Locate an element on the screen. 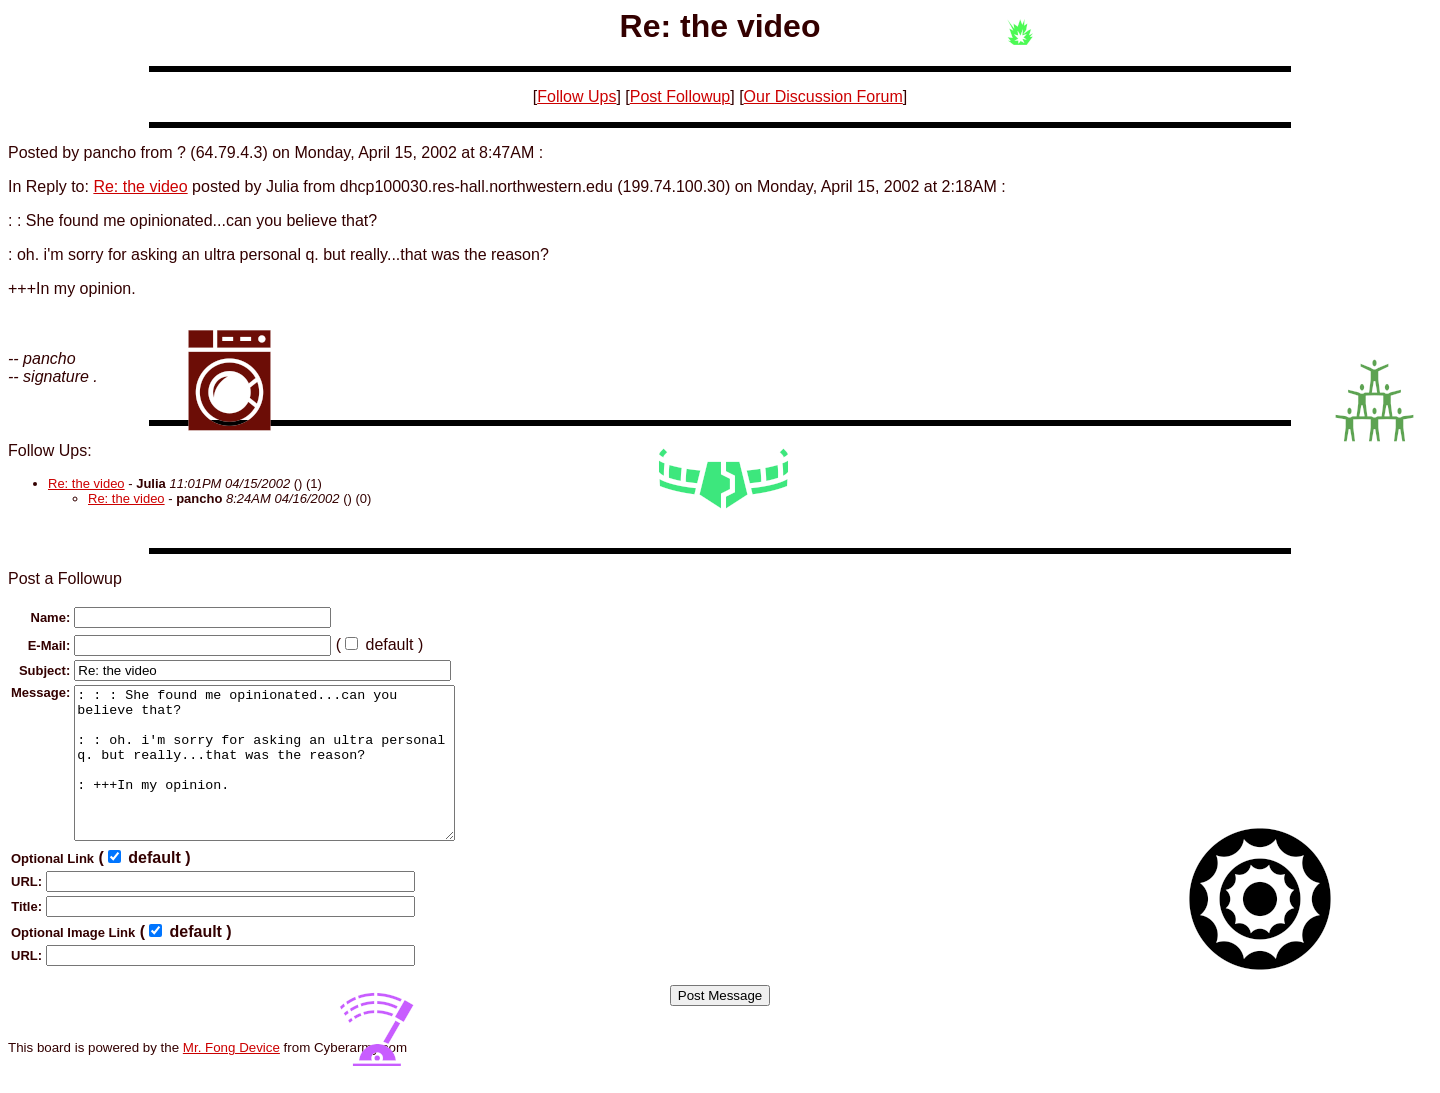 The height and width of the screenshot is (1093, 1440). indicates screen damage or impact effect is located at coordinates (1020, 32).